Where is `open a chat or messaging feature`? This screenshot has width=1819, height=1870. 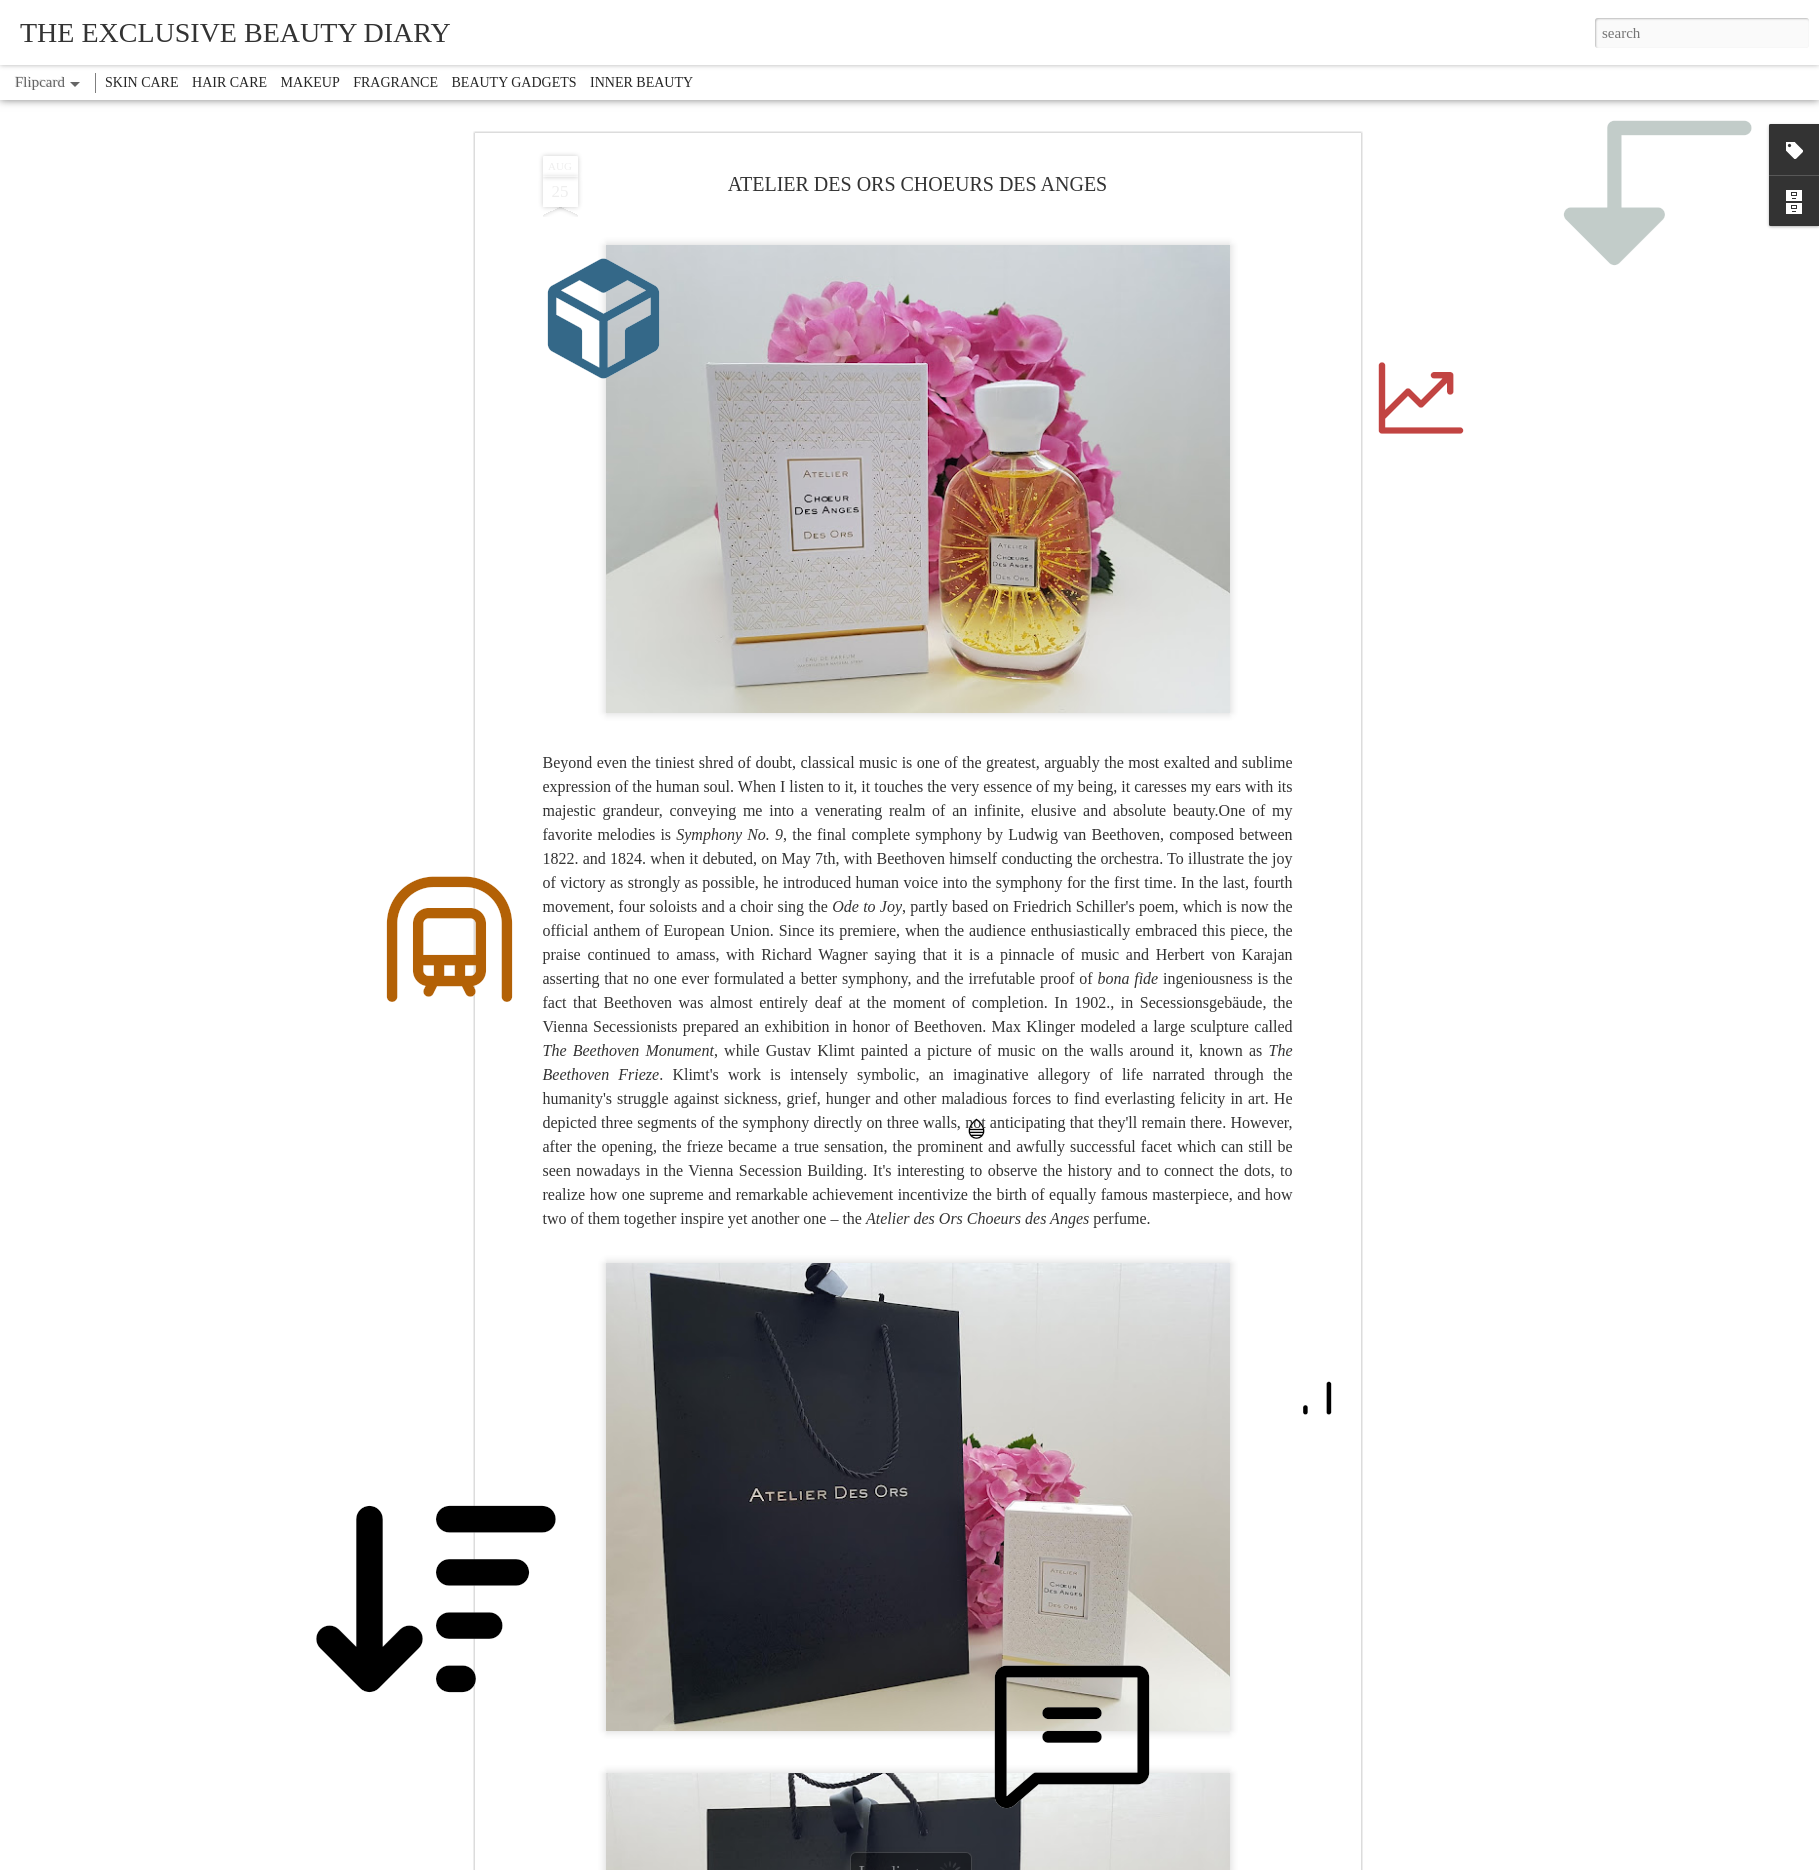 open a chat or messaging feature is located at coordinates (1072, 1725).